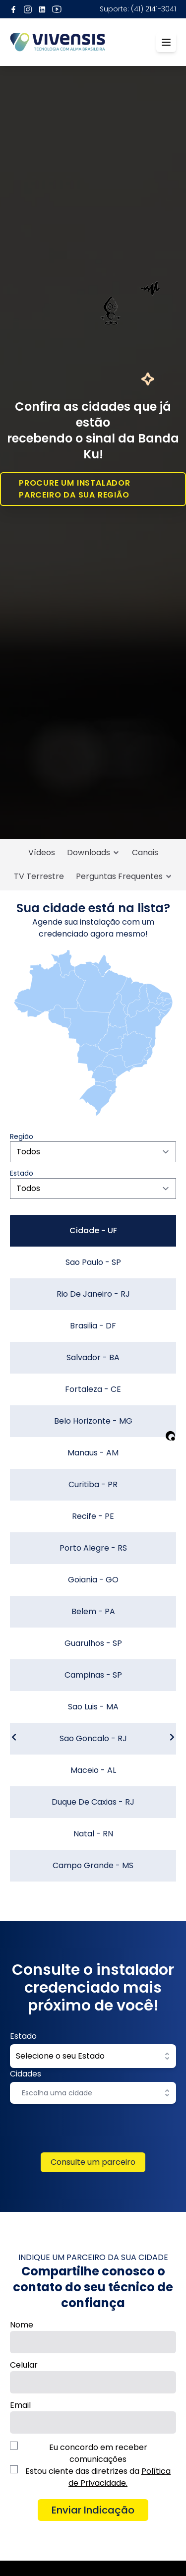 The height and width of the screenshot is (2576, 186). Describe the element at coordinates (148, 379) in the screenshot. I see `codemagic CI/CD platform logo` at that location.